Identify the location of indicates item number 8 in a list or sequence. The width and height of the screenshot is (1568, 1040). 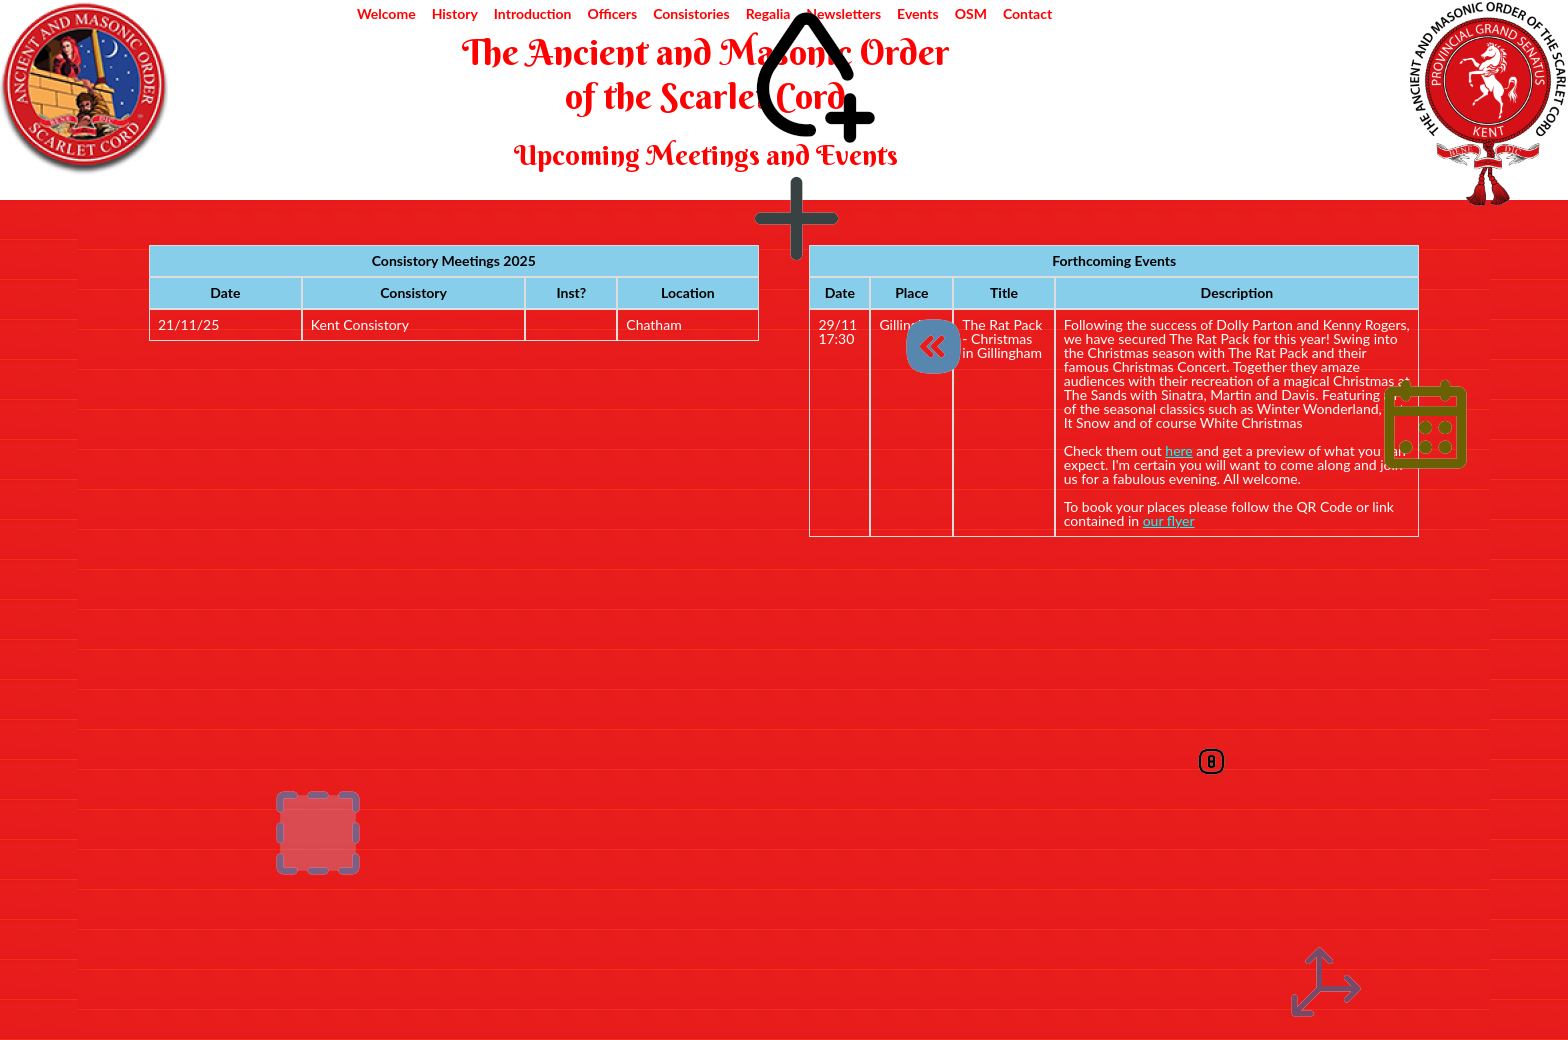
(1211, 761).